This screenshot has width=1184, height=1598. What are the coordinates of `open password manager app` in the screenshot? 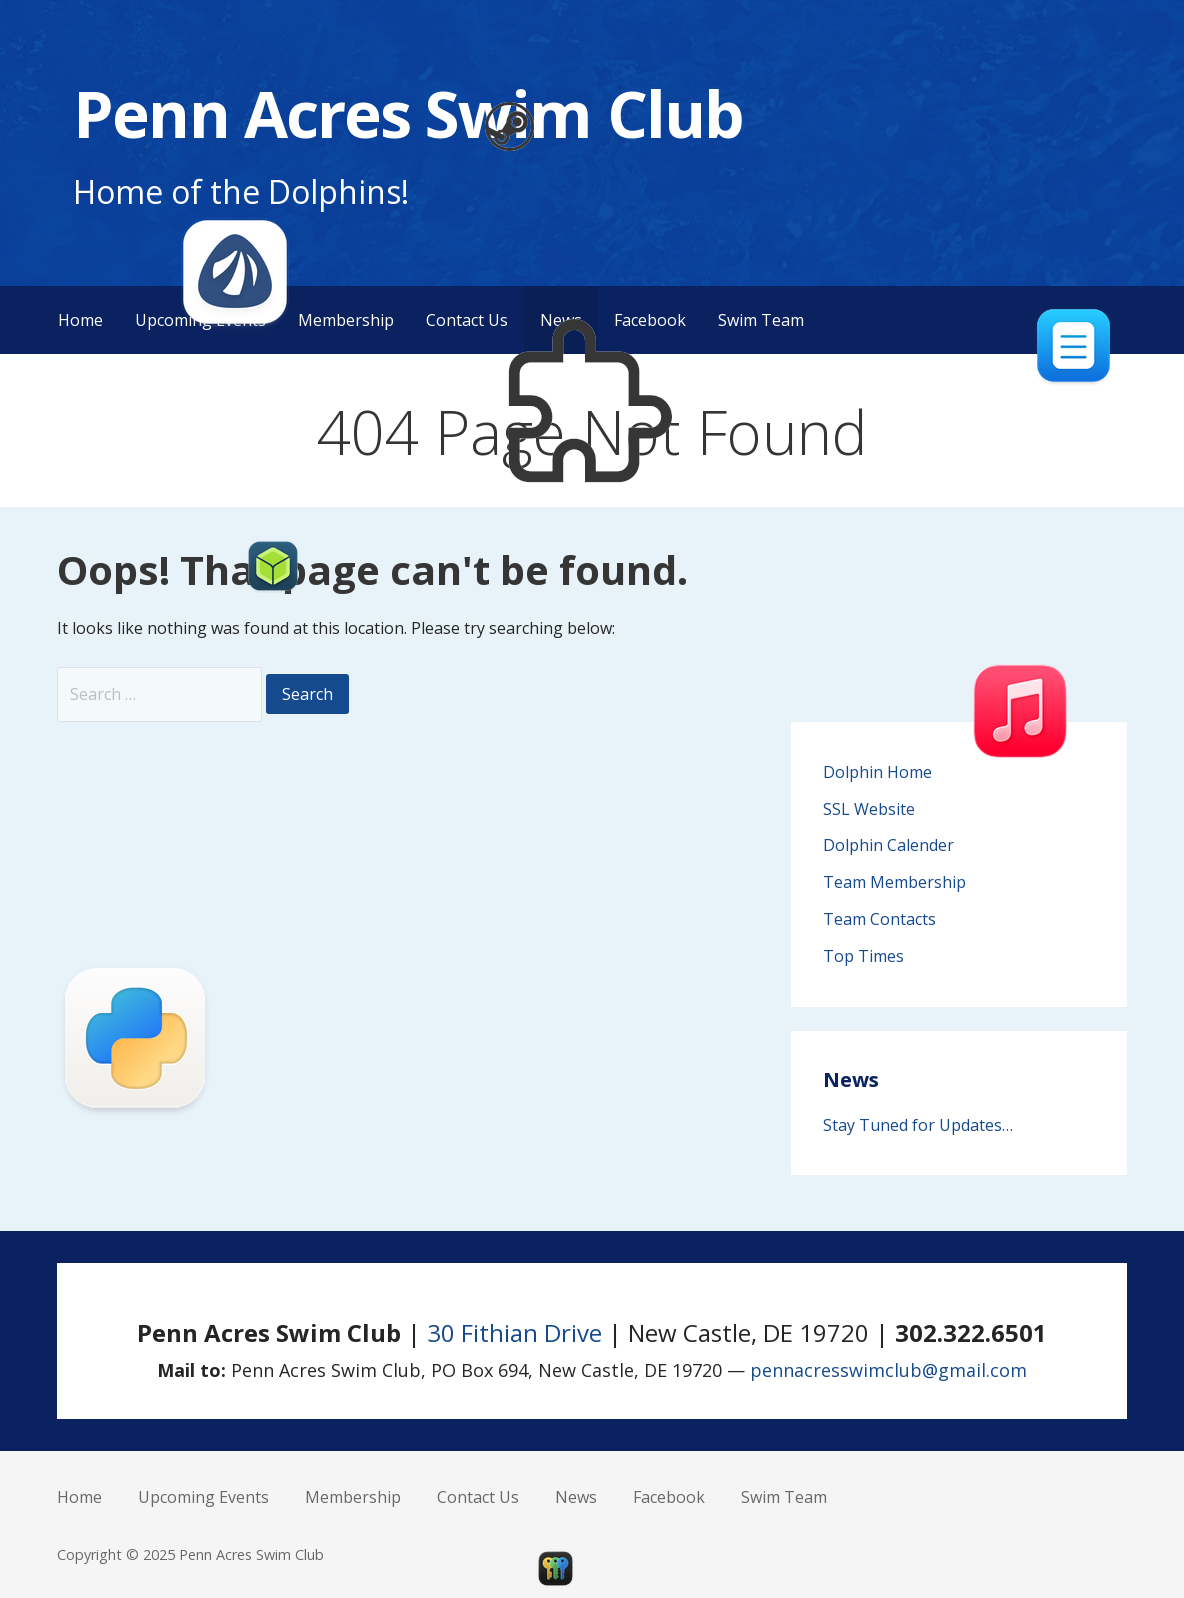 It's located at (555, 1568).